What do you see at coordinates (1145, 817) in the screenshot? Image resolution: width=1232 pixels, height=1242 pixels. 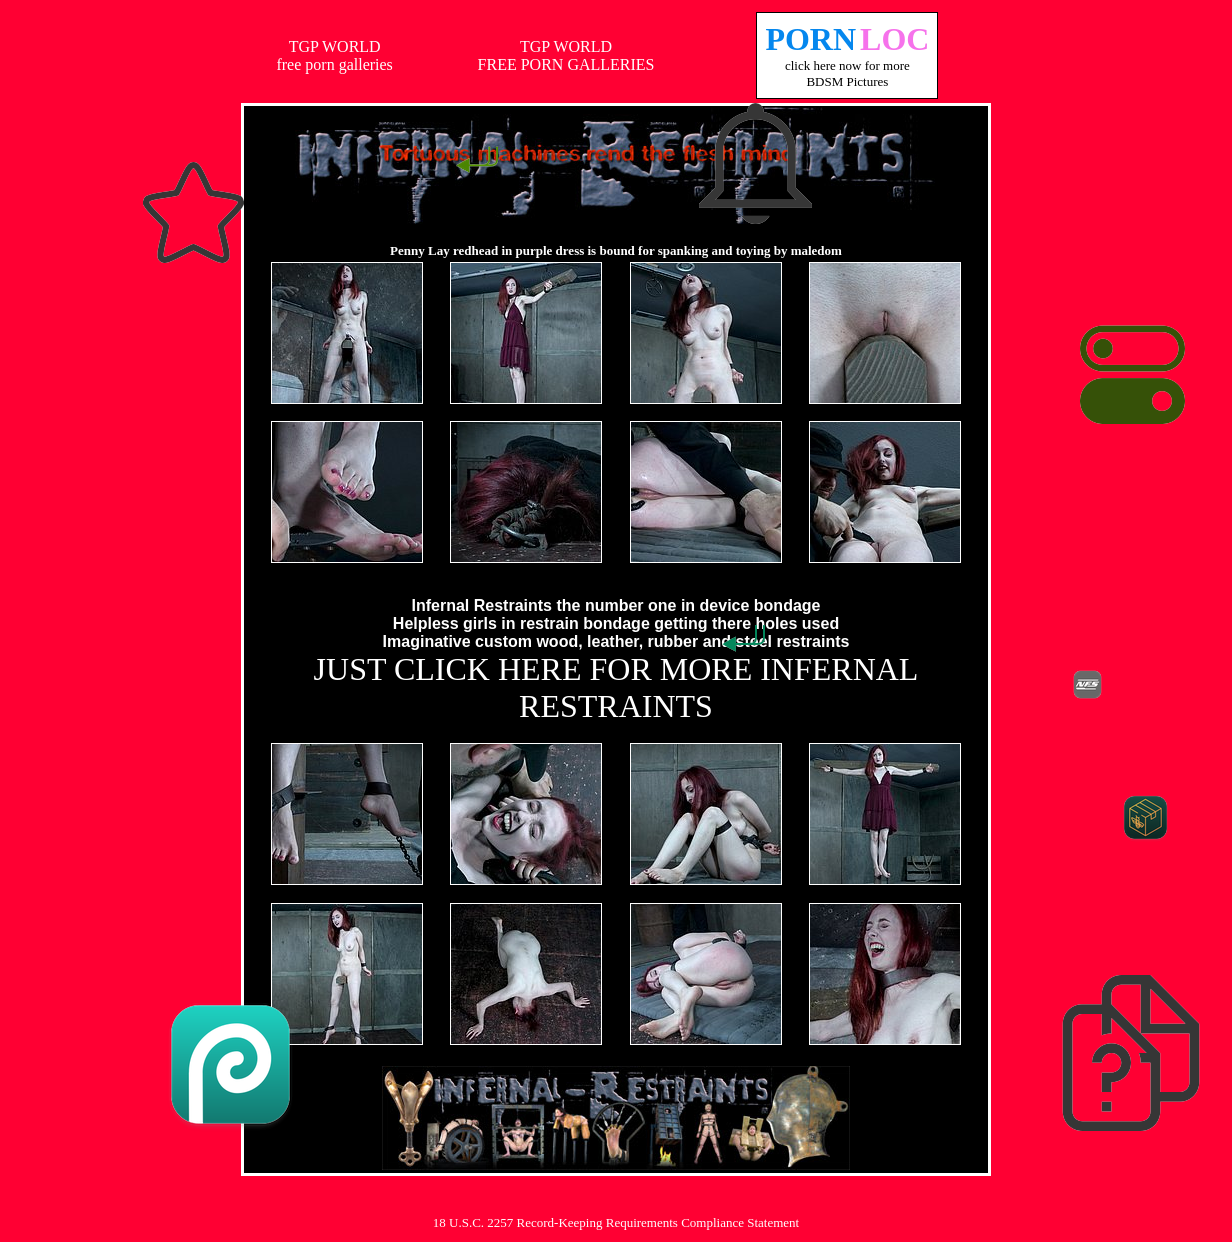 I see `open bee package manager application` at bounding box center [1145, 817].